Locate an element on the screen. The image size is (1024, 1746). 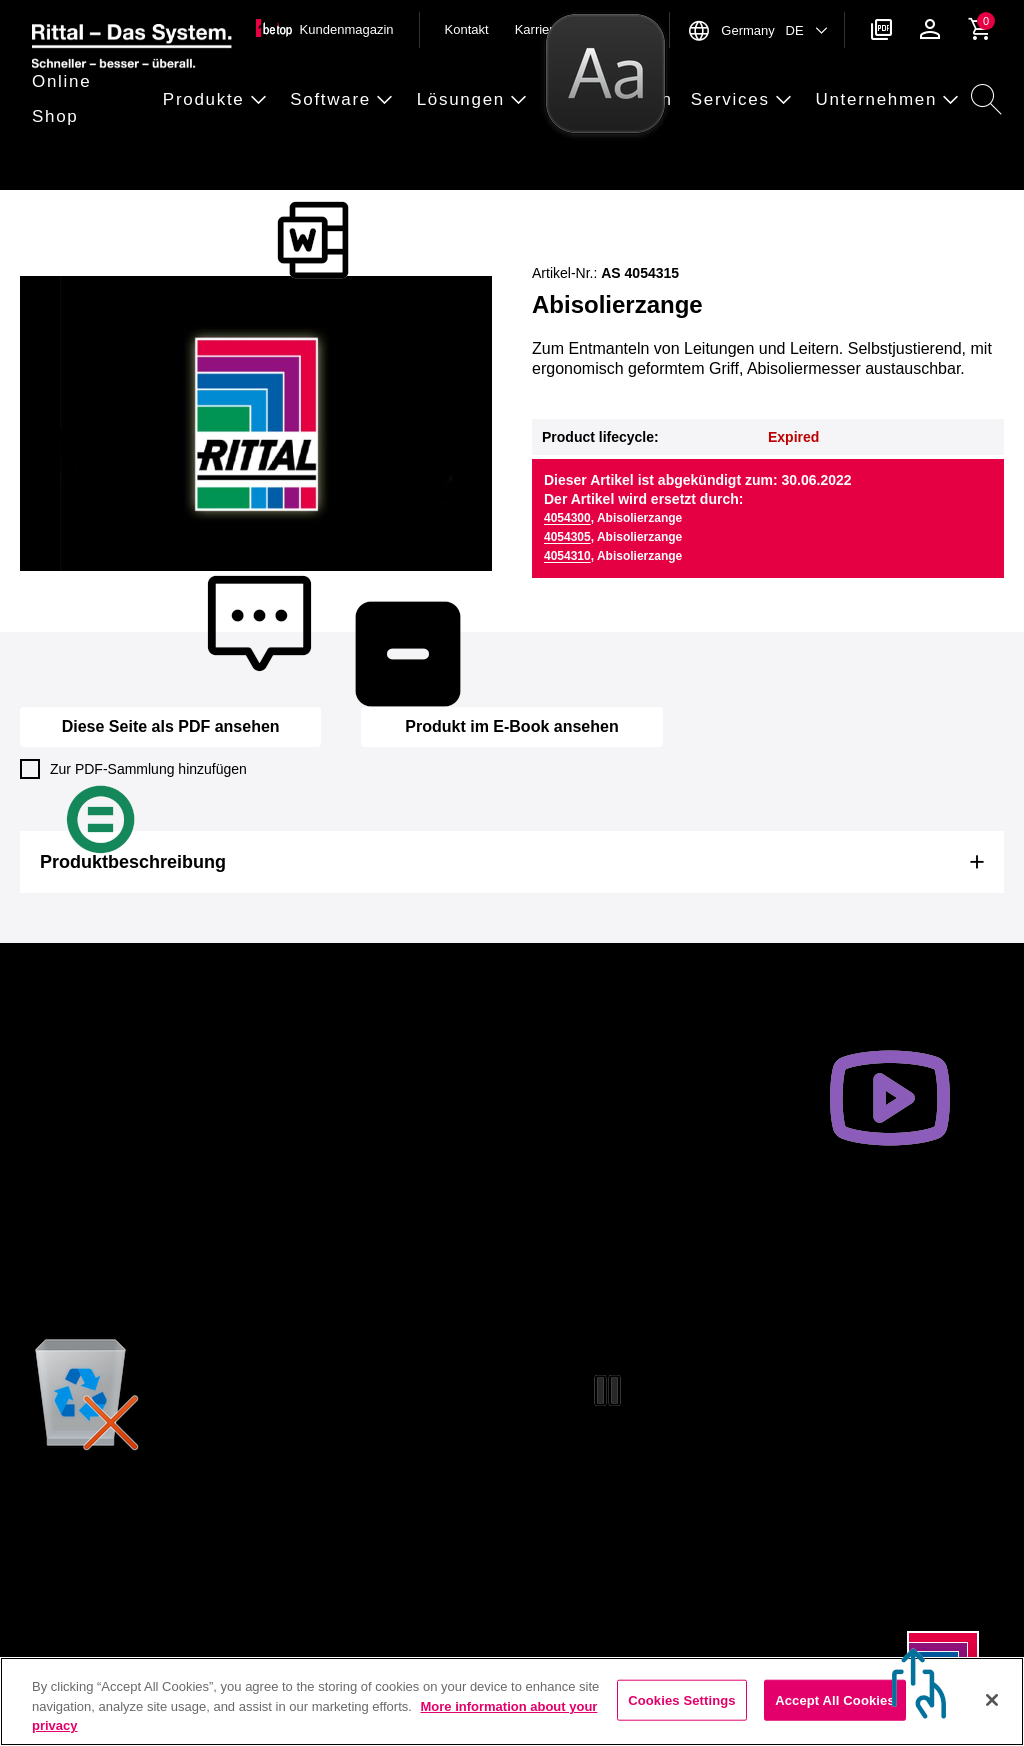
open YouTube app is located at coordinates (890, 1098).